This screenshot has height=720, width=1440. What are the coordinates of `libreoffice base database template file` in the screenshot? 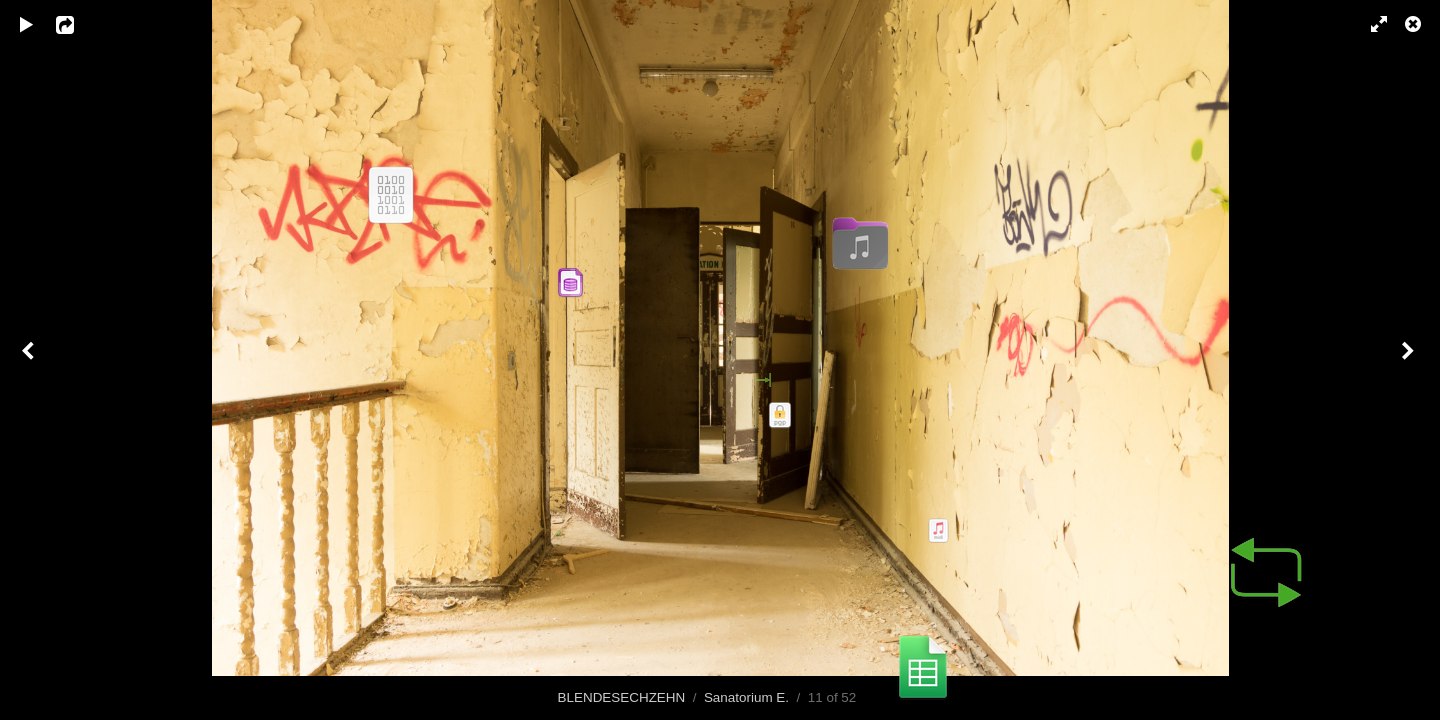 It's located at (570, 282).